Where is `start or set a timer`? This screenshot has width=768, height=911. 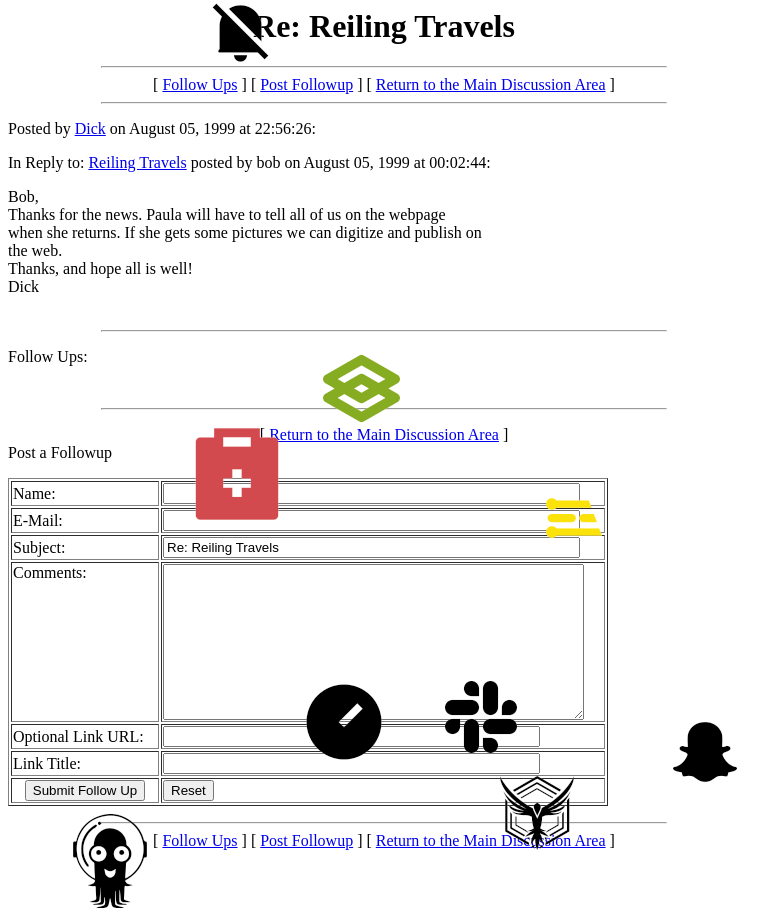 start or set a timer is located at coordinates (344, 722).